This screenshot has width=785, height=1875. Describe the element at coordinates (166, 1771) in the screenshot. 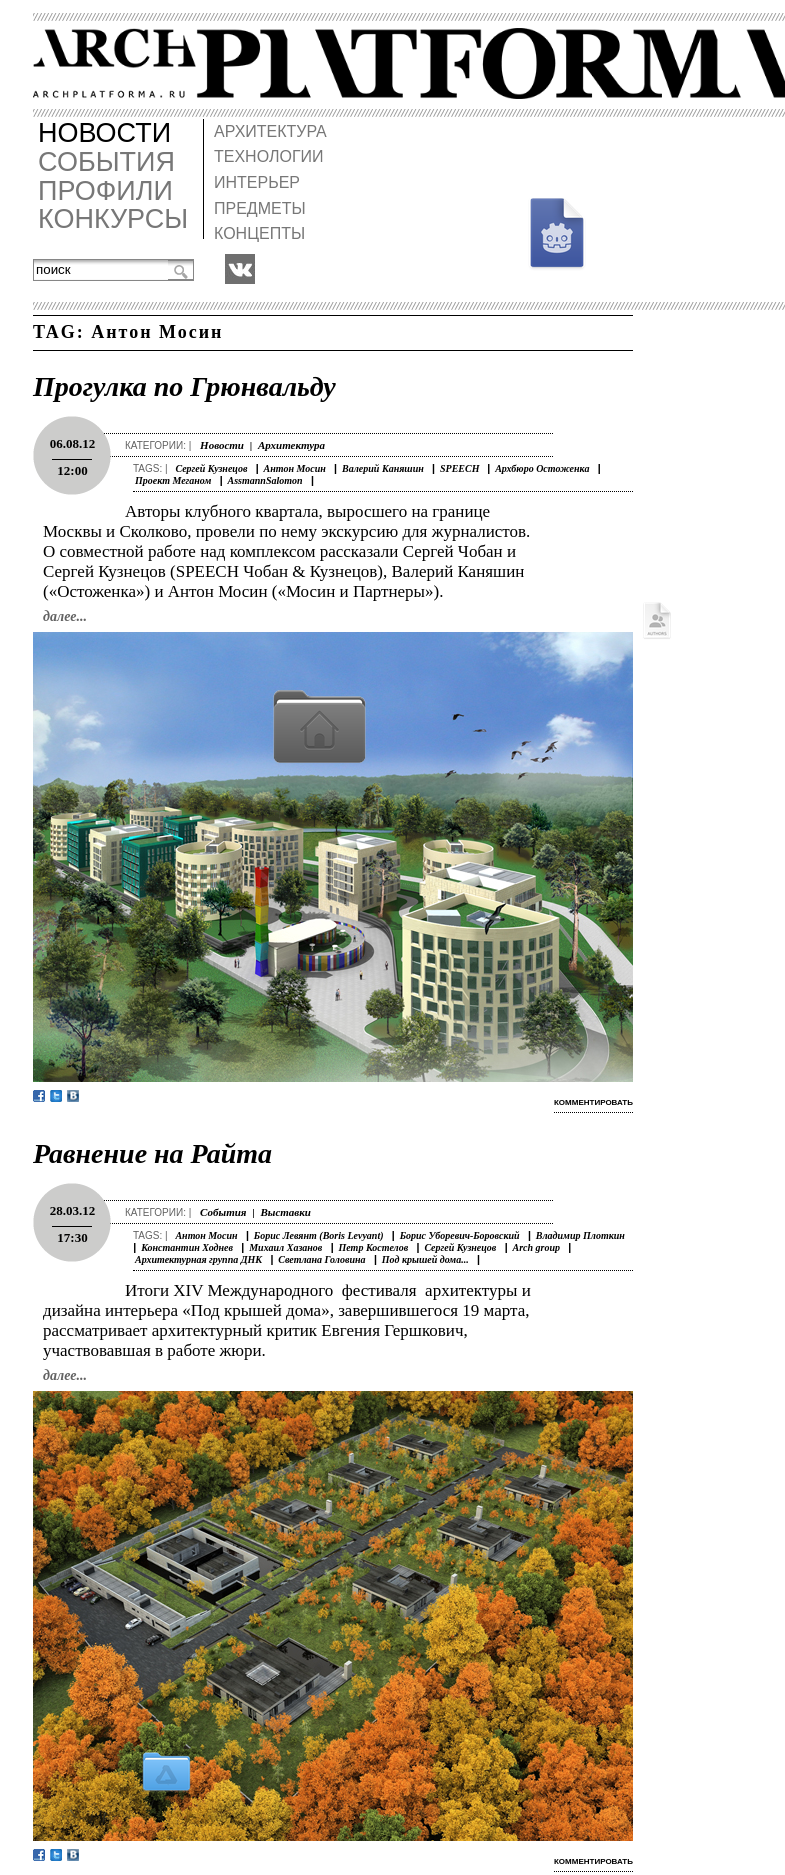

I see `open Affinity app files folder` at that location.